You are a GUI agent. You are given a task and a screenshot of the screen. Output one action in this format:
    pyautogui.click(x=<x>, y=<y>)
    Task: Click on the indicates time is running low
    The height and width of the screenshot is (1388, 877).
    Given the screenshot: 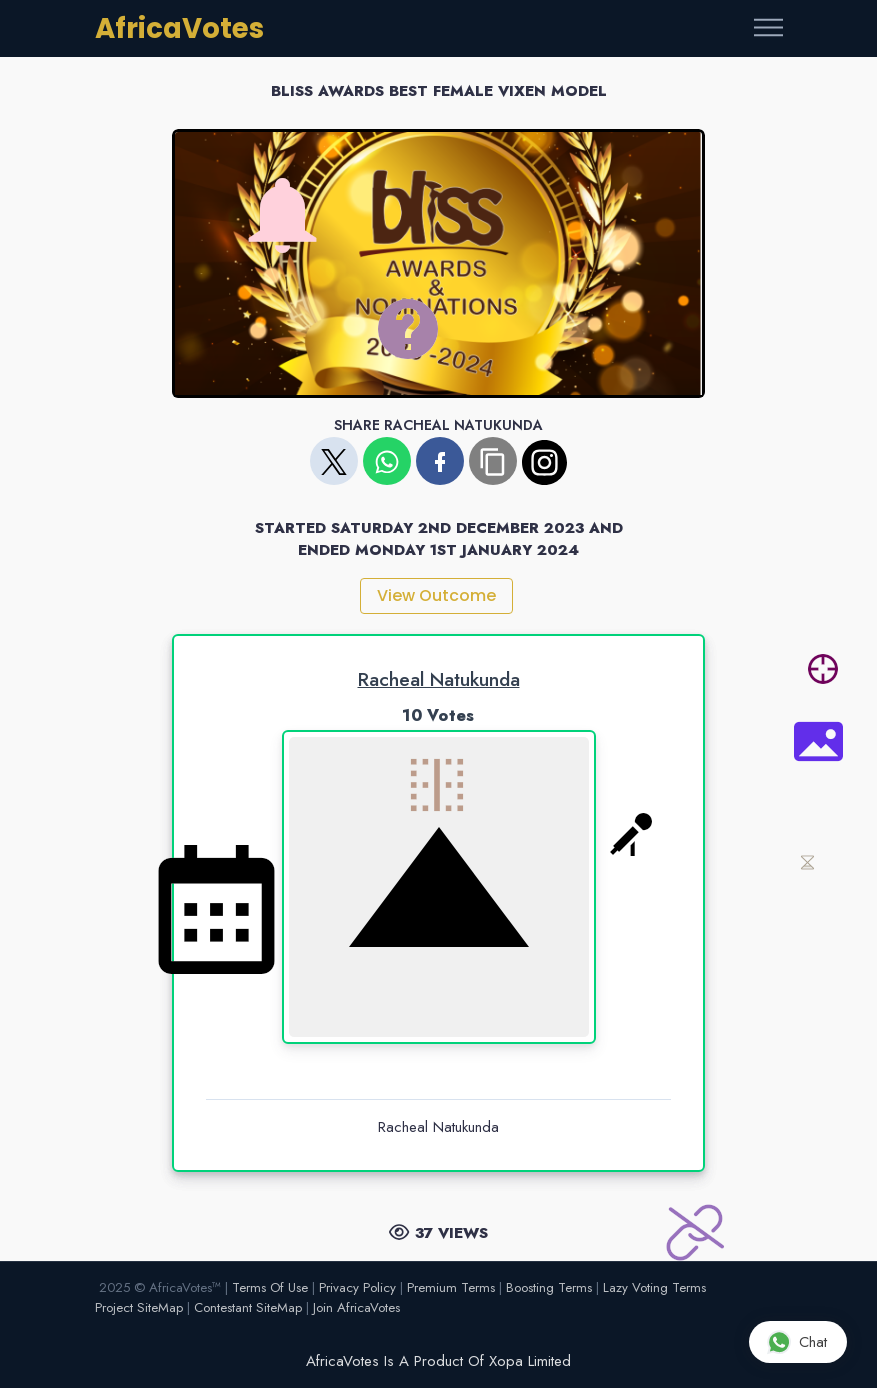 What is the action you would take?
    pyautogui.click(x=807, y=862)
    